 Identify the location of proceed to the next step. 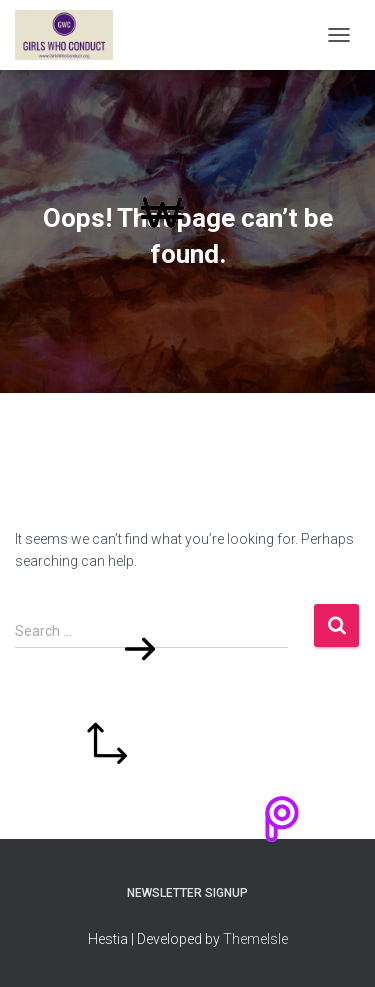
(140, 649).